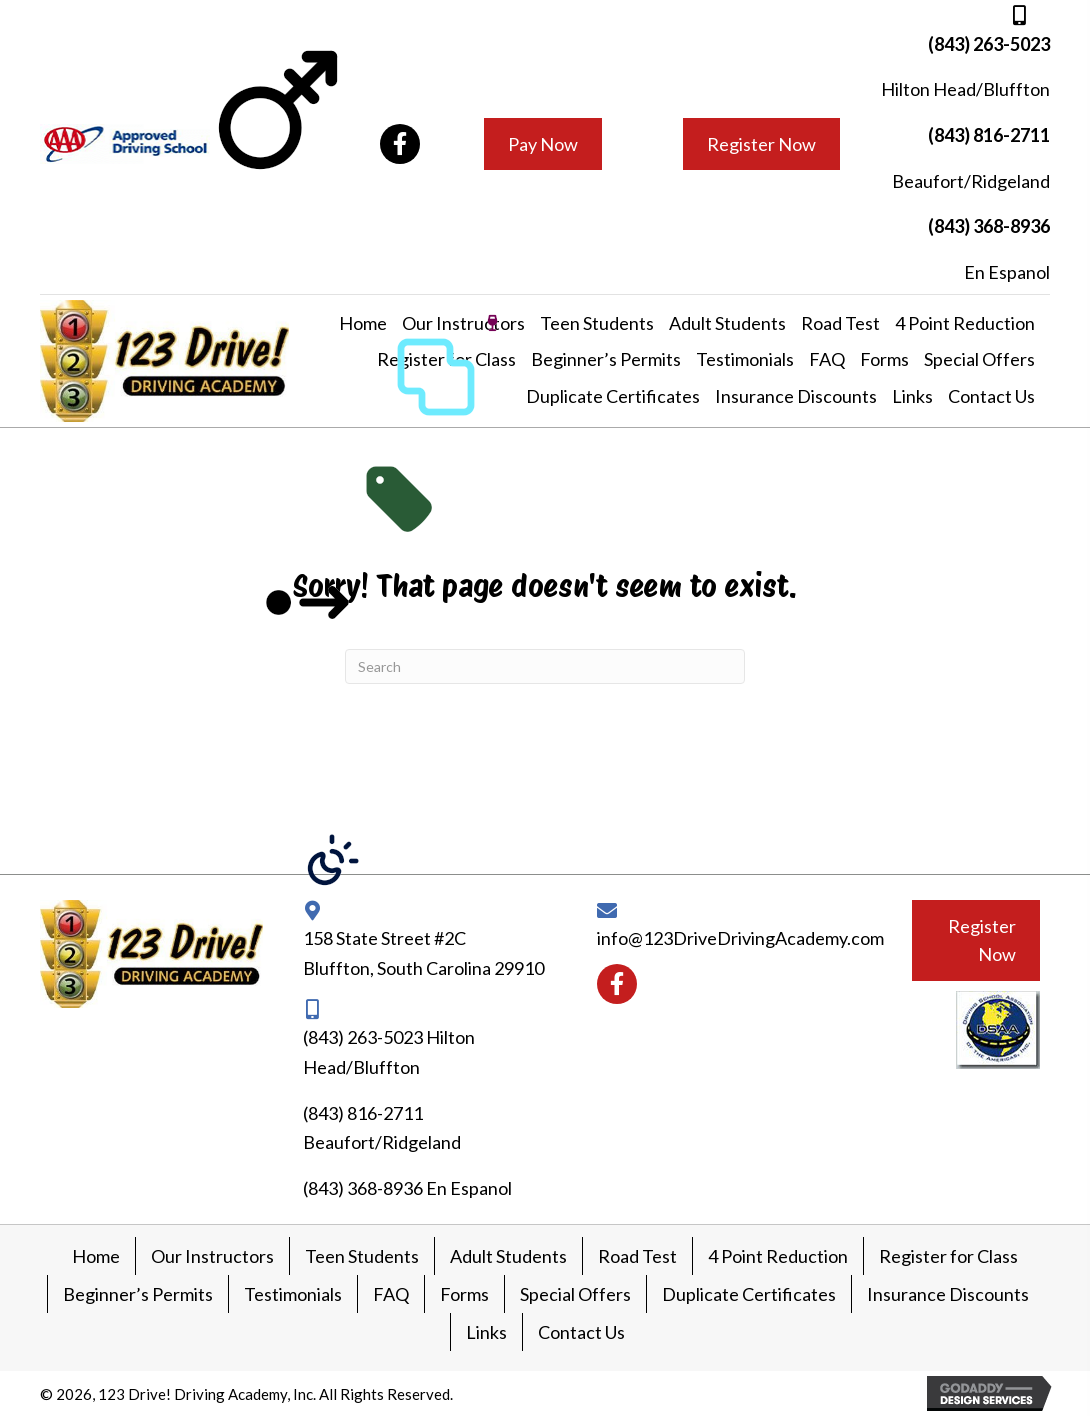 Image resolution: width=1090 pixels, height=1416 pixels. Describe the element at coordinates (398, 498) in the screenshot. I see `add a tag or label to an item` at that location.